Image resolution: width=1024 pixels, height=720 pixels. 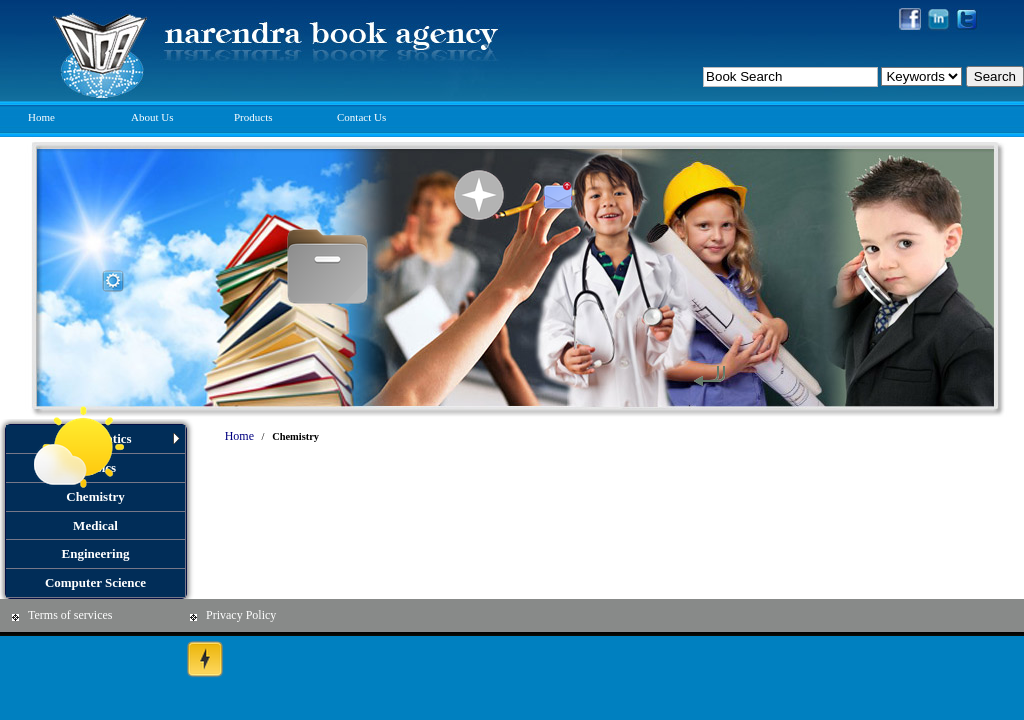 I want to click on open default applications settings, so click(x=113, y=281).